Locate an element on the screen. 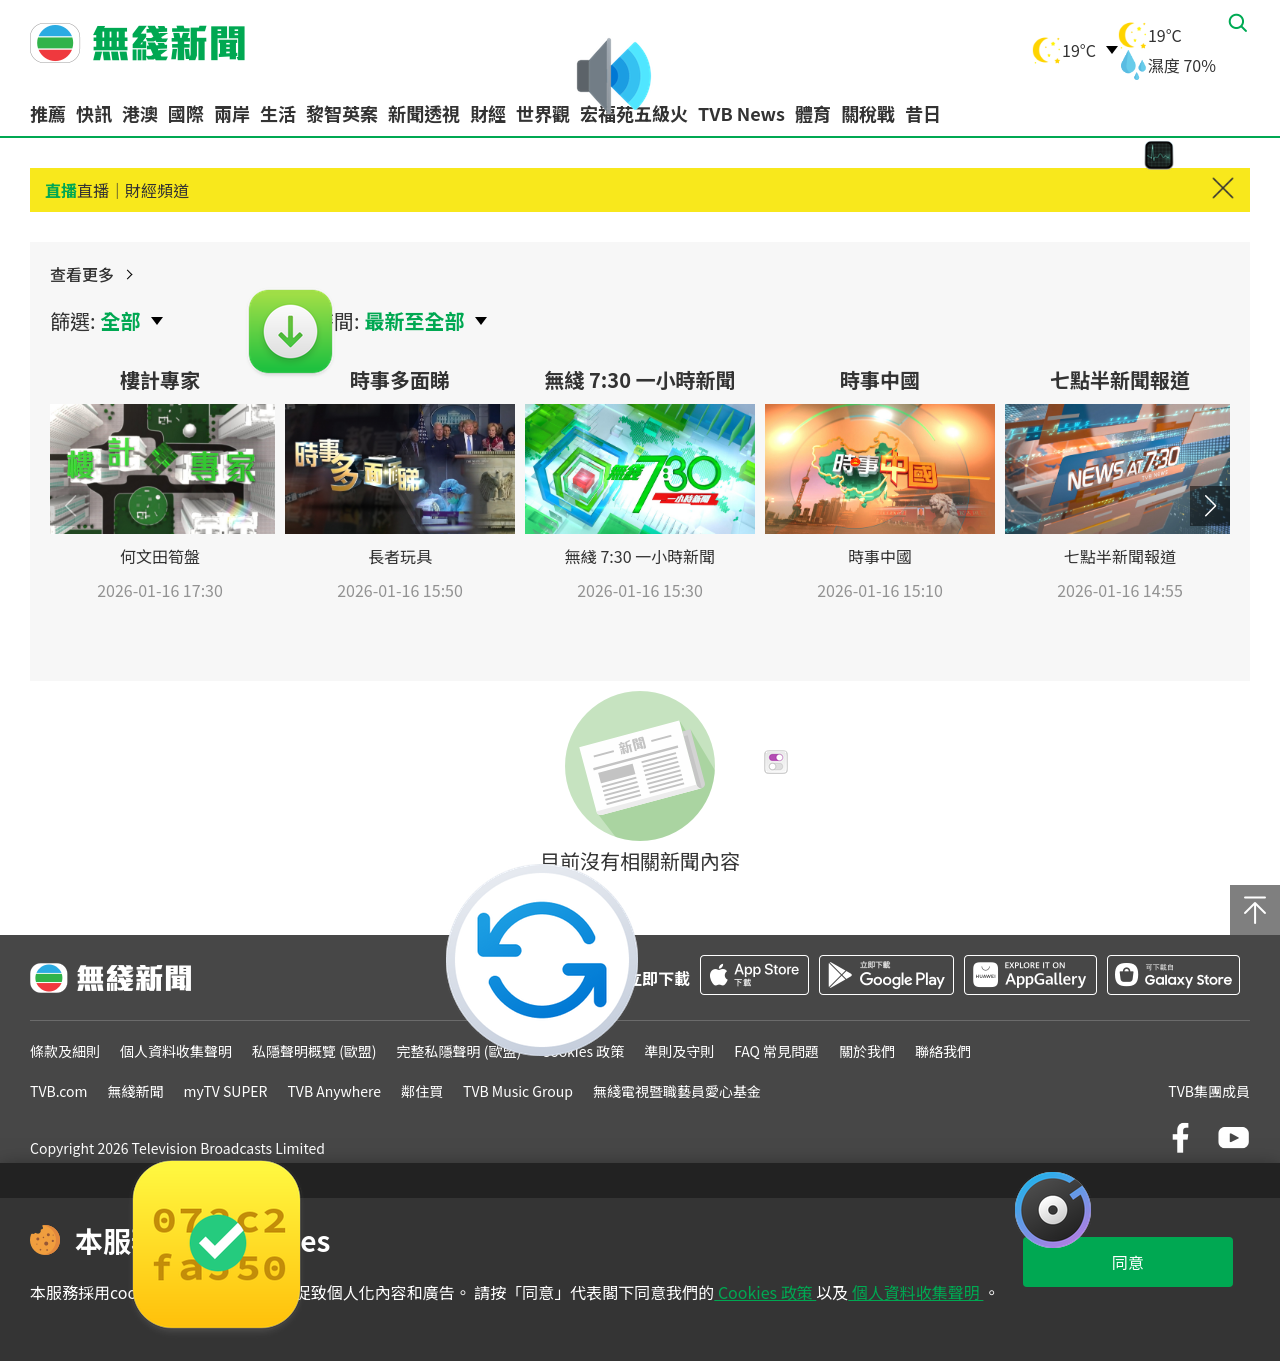 The height and width of the screenshot is (1361, 1280). open collision hash verification app is located at coordinates (216, 1244).